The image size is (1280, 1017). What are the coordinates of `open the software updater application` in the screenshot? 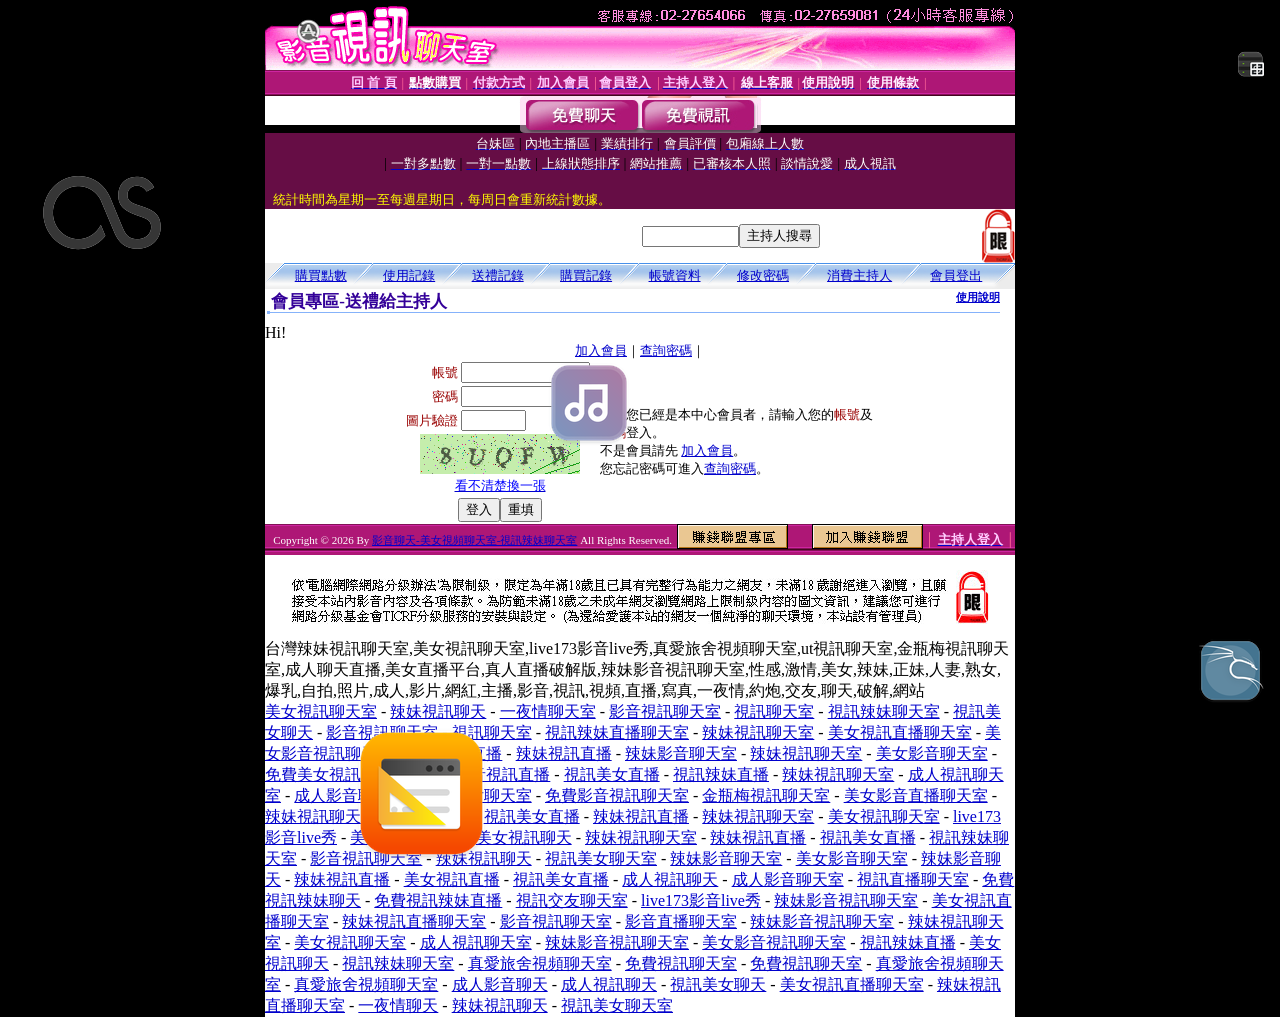 It's located at (308, 31).